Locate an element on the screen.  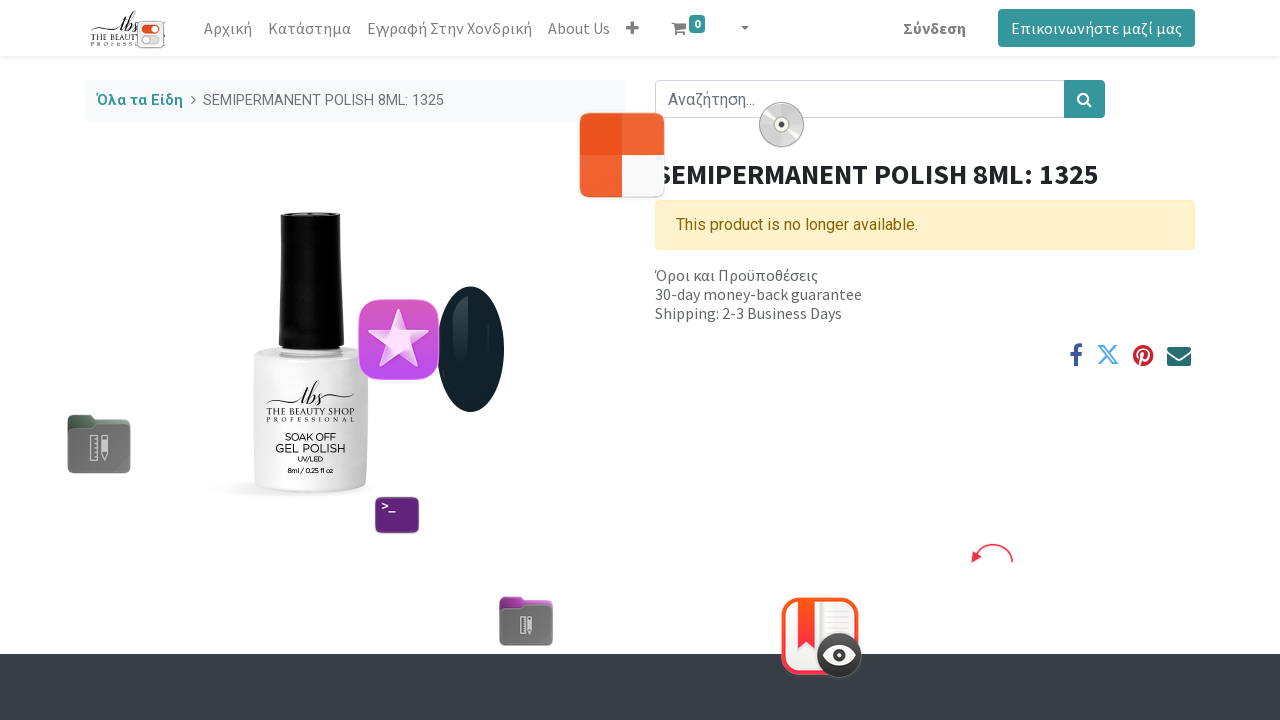
open root terminal with administrator privileges is located at coordinates (397, 515).